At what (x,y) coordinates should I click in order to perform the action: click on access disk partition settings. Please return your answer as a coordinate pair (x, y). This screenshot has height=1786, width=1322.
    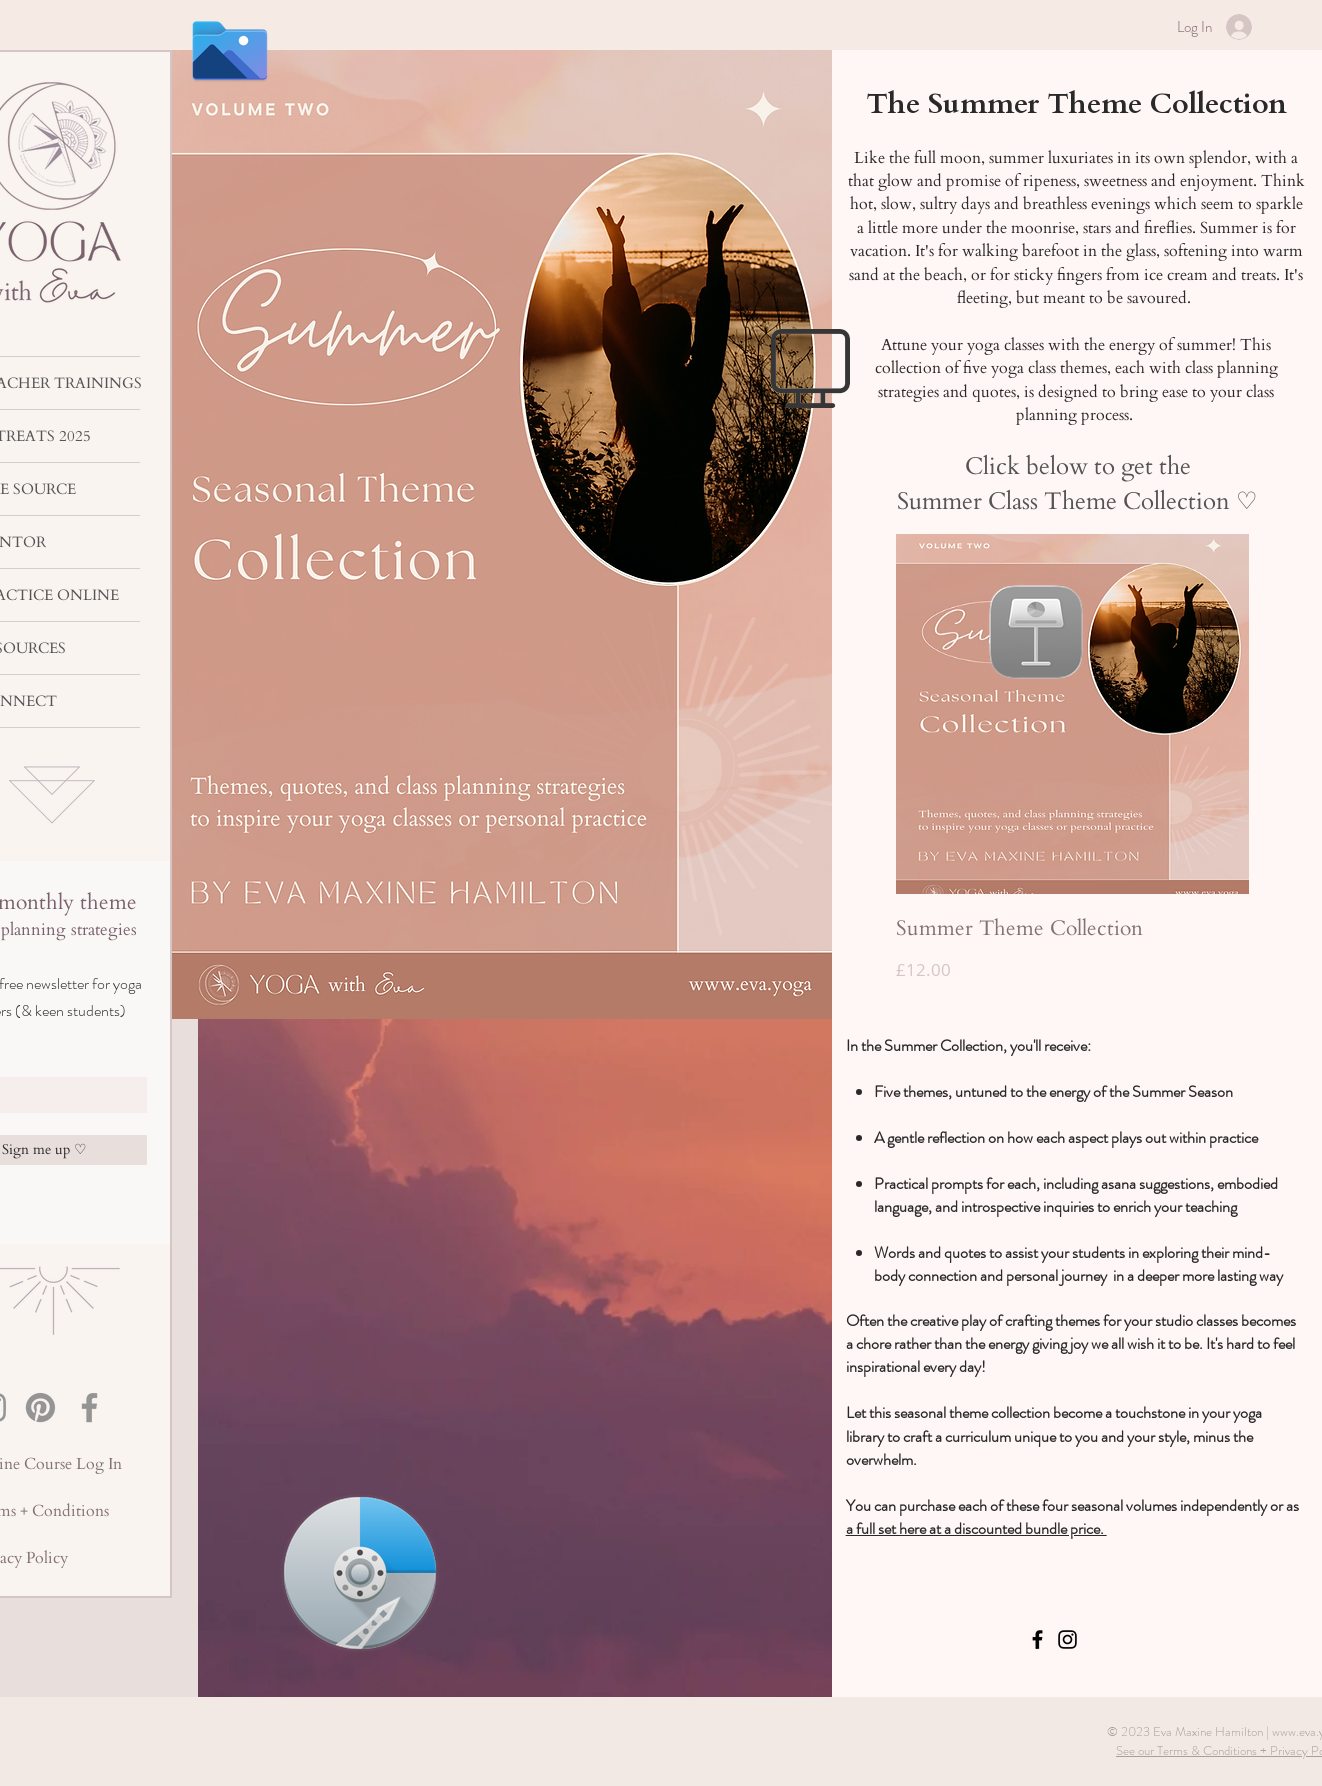
    Looking at the image, I should click on (360, 1573).